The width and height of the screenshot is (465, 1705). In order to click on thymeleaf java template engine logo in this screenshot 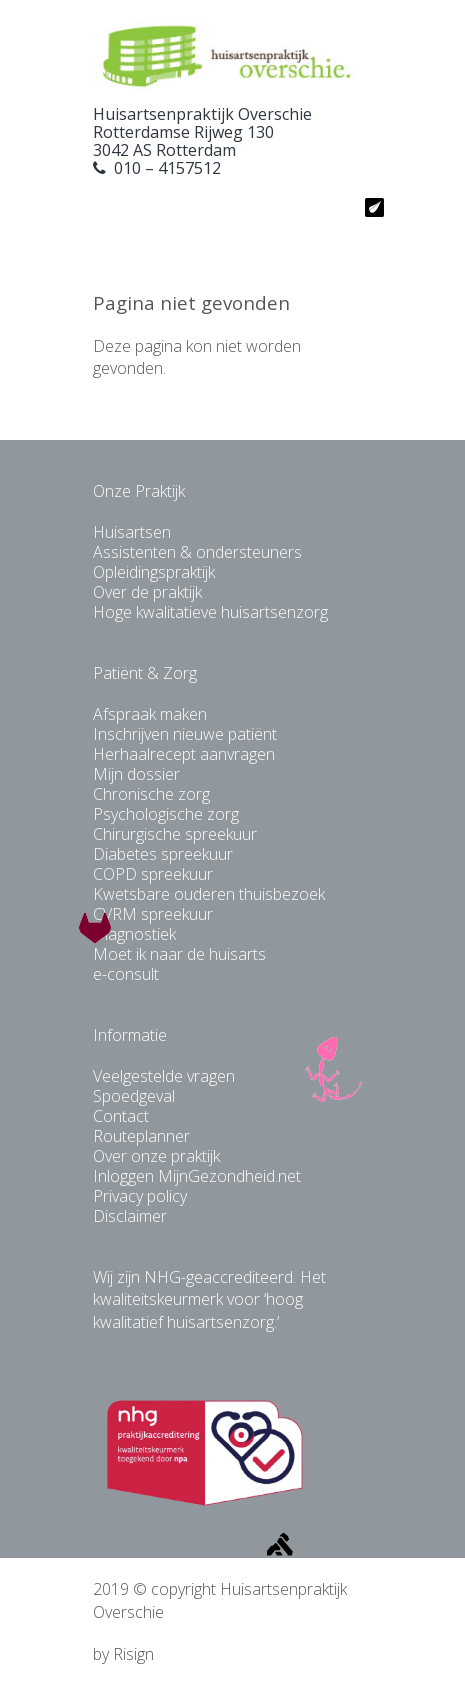, I will do `click(374, 207)`.